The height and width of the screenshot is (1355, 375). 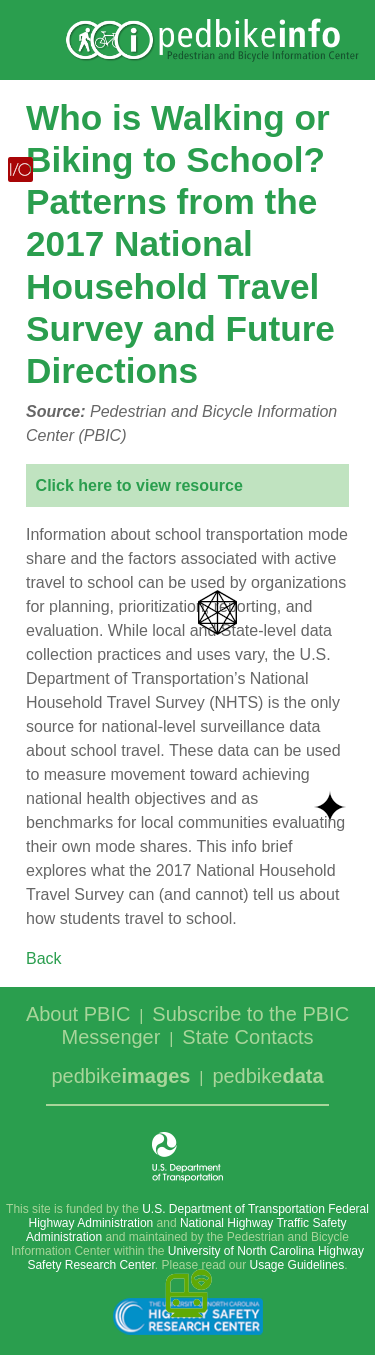 I want to click on webdriverio automation framework logo, so click(x=20, y=169).